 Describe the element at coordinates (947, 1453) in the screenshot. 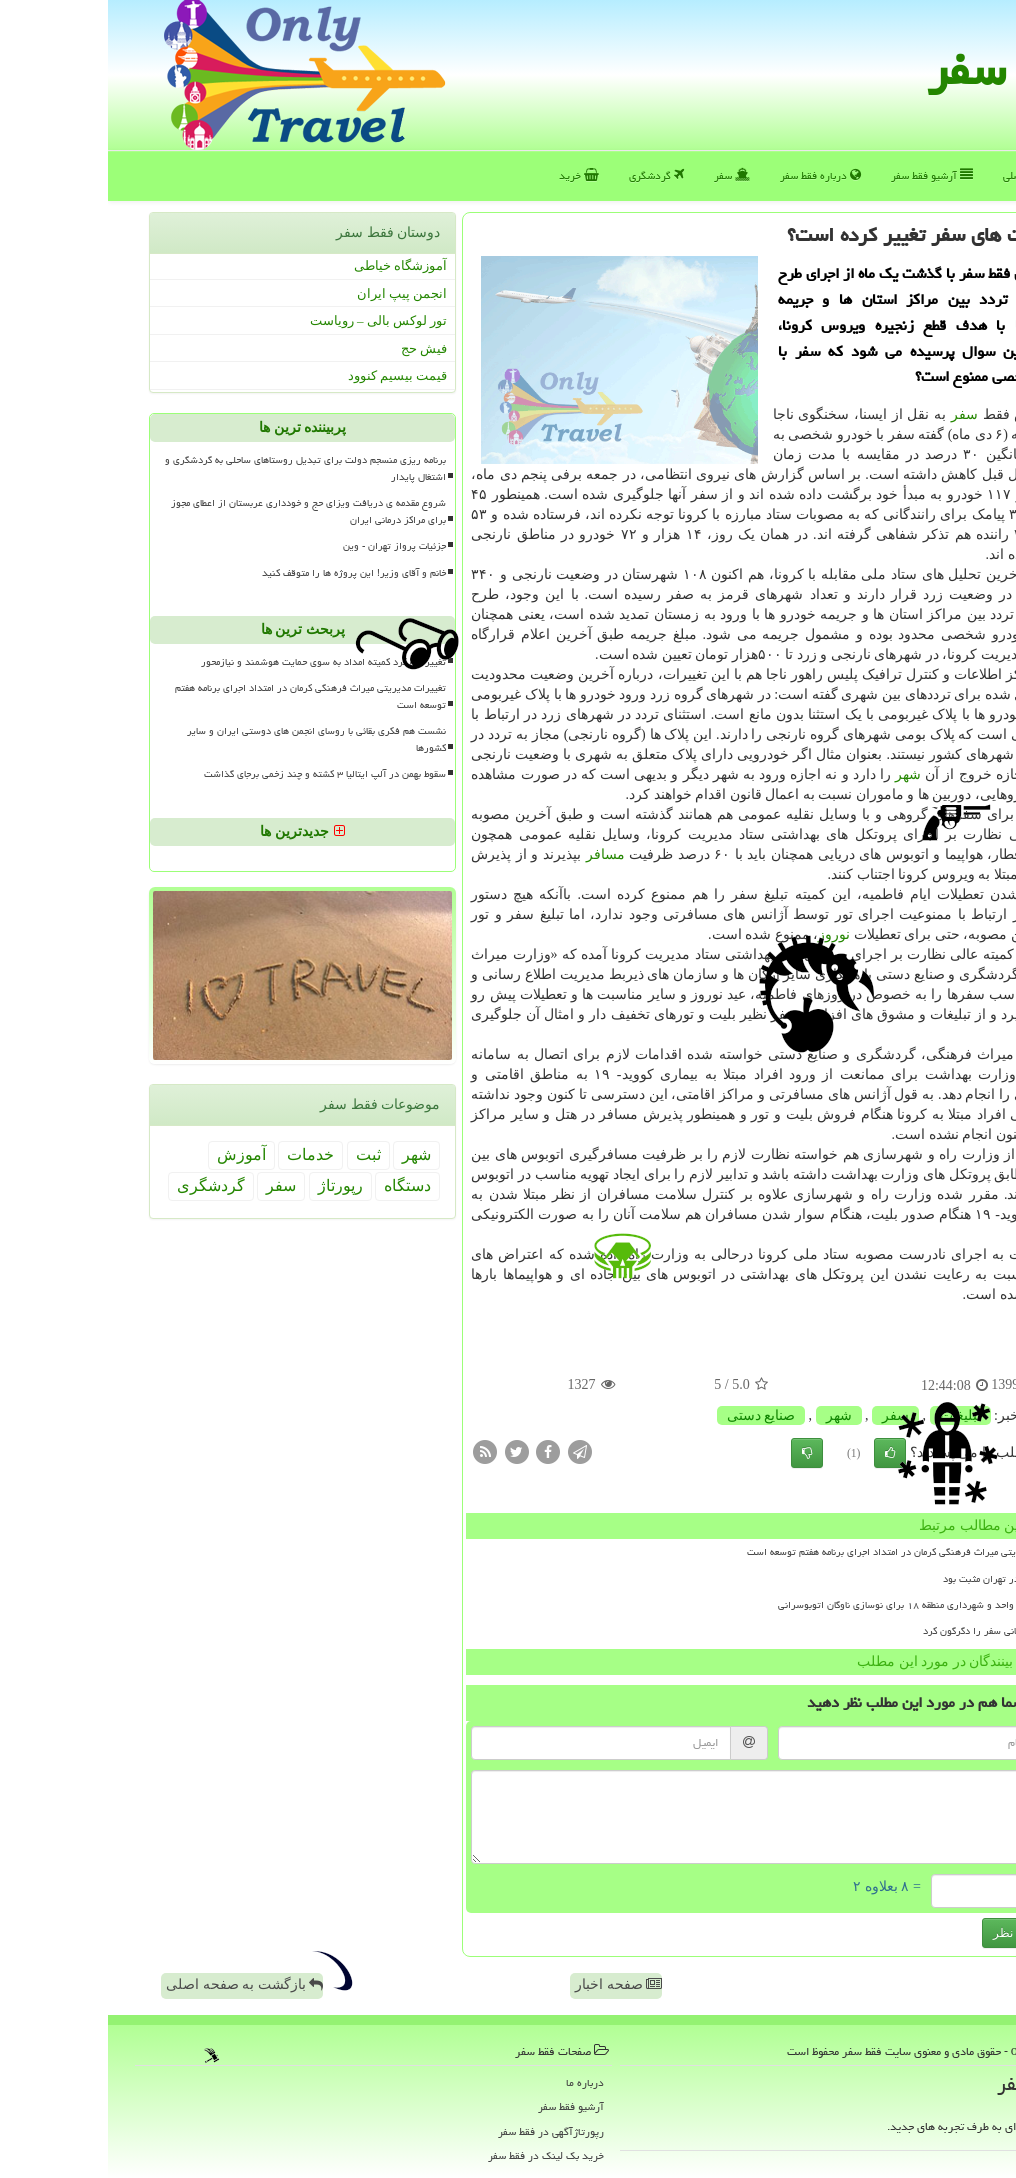

I see `indicates severe winter weather conditions` at that location.